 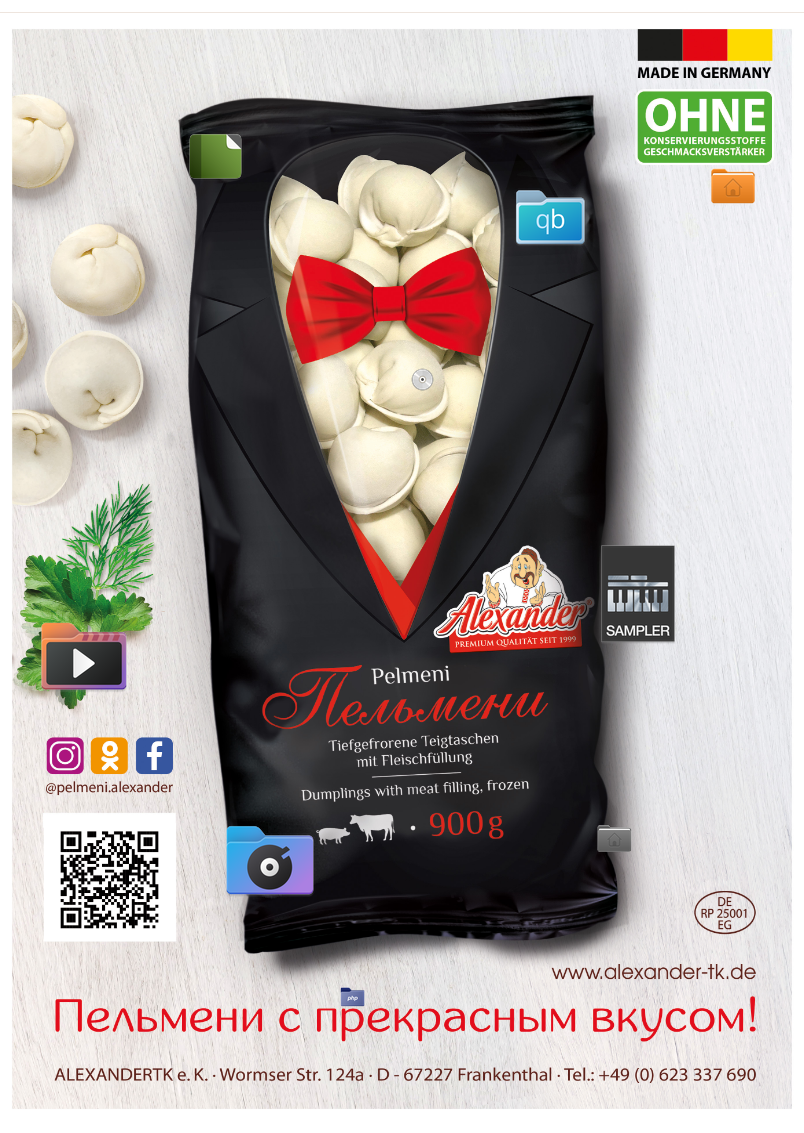 I want to click on open folder containing php files, so click(x=352, y=997).